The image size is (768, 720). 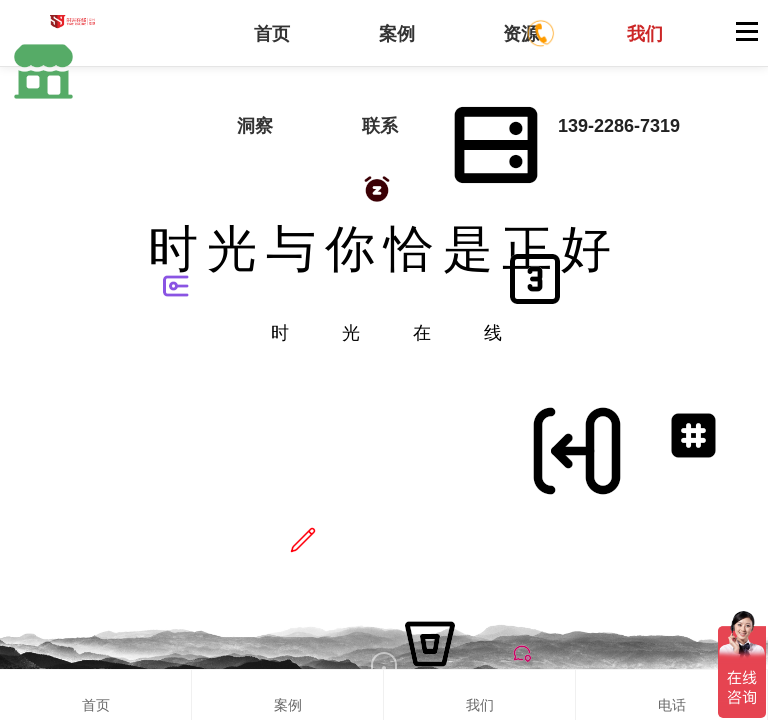 I want to click on move element to the left panel, so click(x=577, y=451).